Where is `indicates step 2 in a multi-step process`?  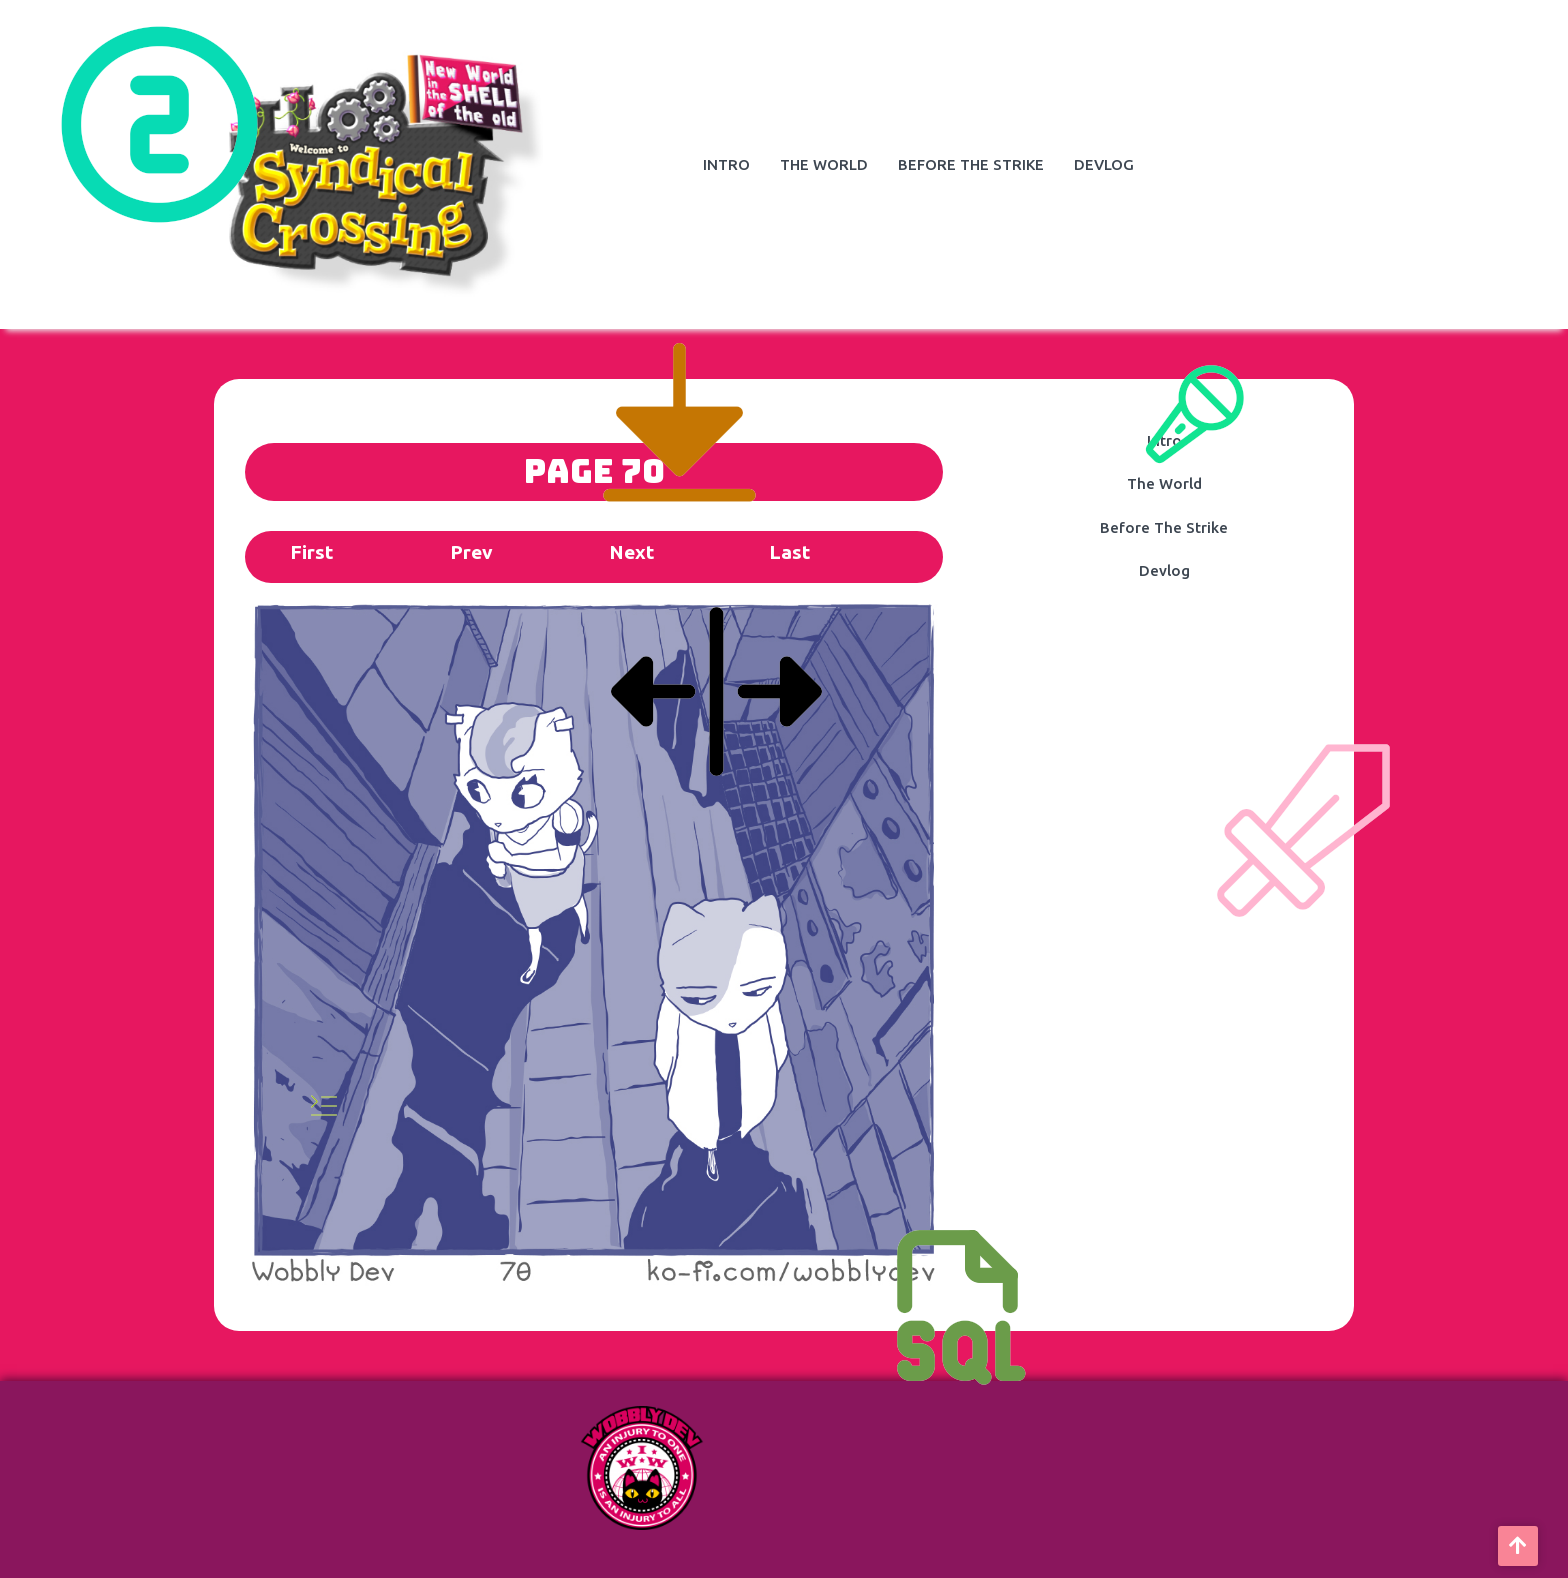
indicates step 2 in a multi-step process is located at coordinates (159, 124).